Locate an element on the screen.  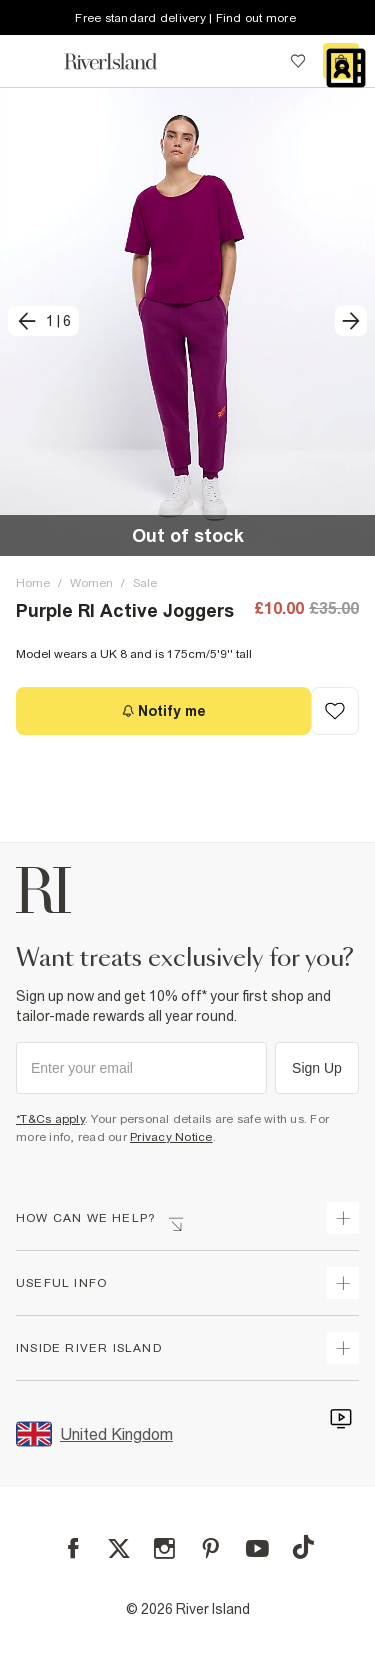
open your contacts or address book is located at coordinates (346, 68).